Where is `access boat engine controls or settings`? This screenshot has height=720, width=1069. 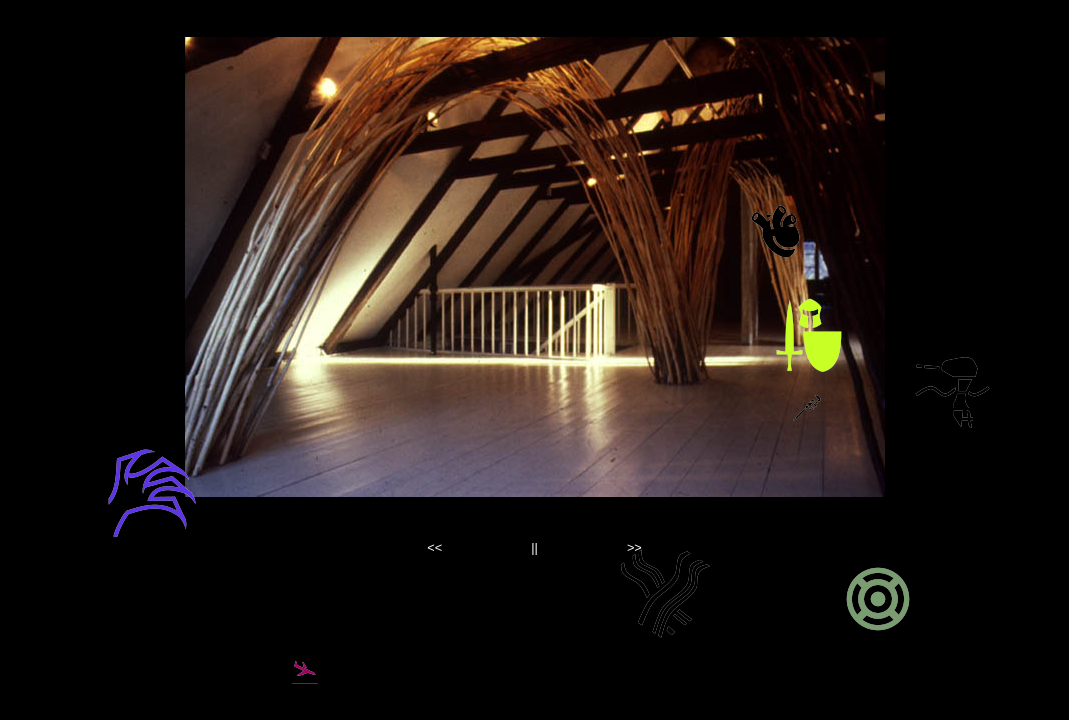 access boat engine controls or settings is located at coordinates (952, 392).